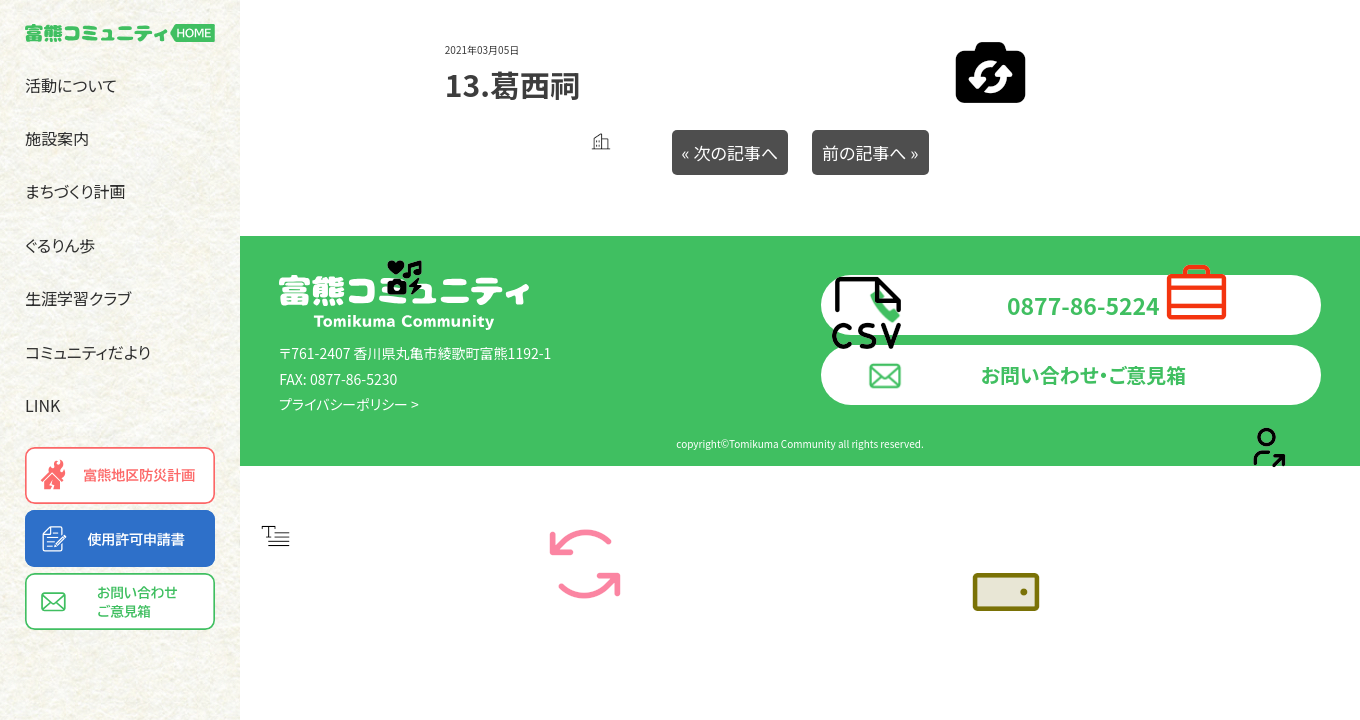 The height and width of the screenshot is (720, 1360). What do you see at coordinates (868, 316) in the screenshot?
I see `open or view a CSV file` at bounding box center [868, 316].